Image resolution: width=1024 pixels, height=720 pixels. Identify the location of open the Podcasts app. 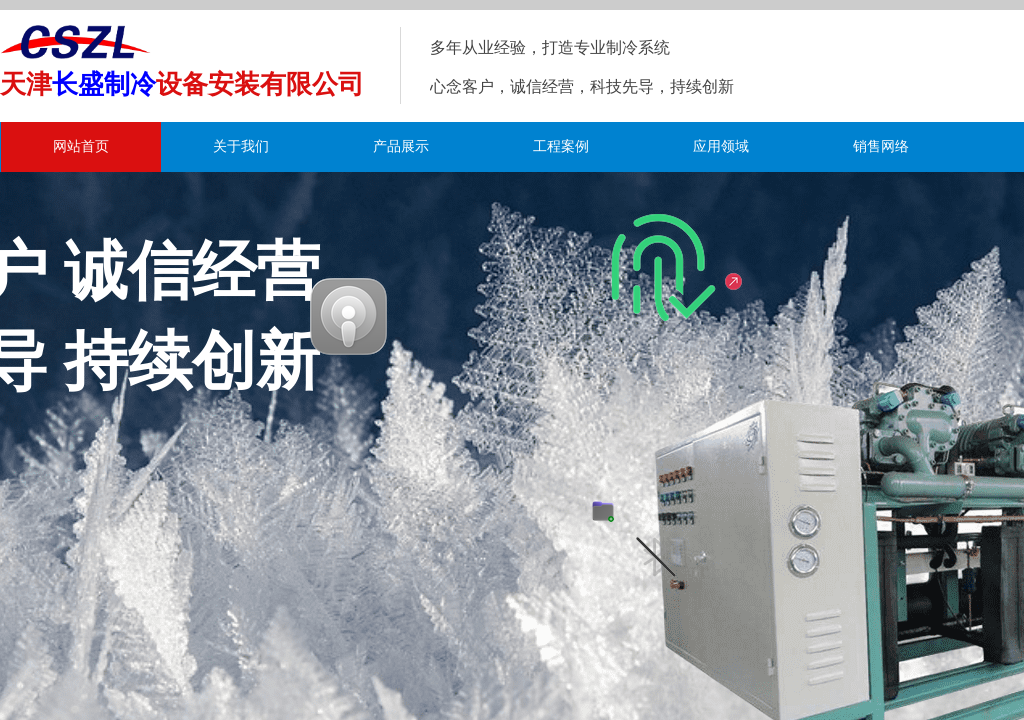
(348, 316).